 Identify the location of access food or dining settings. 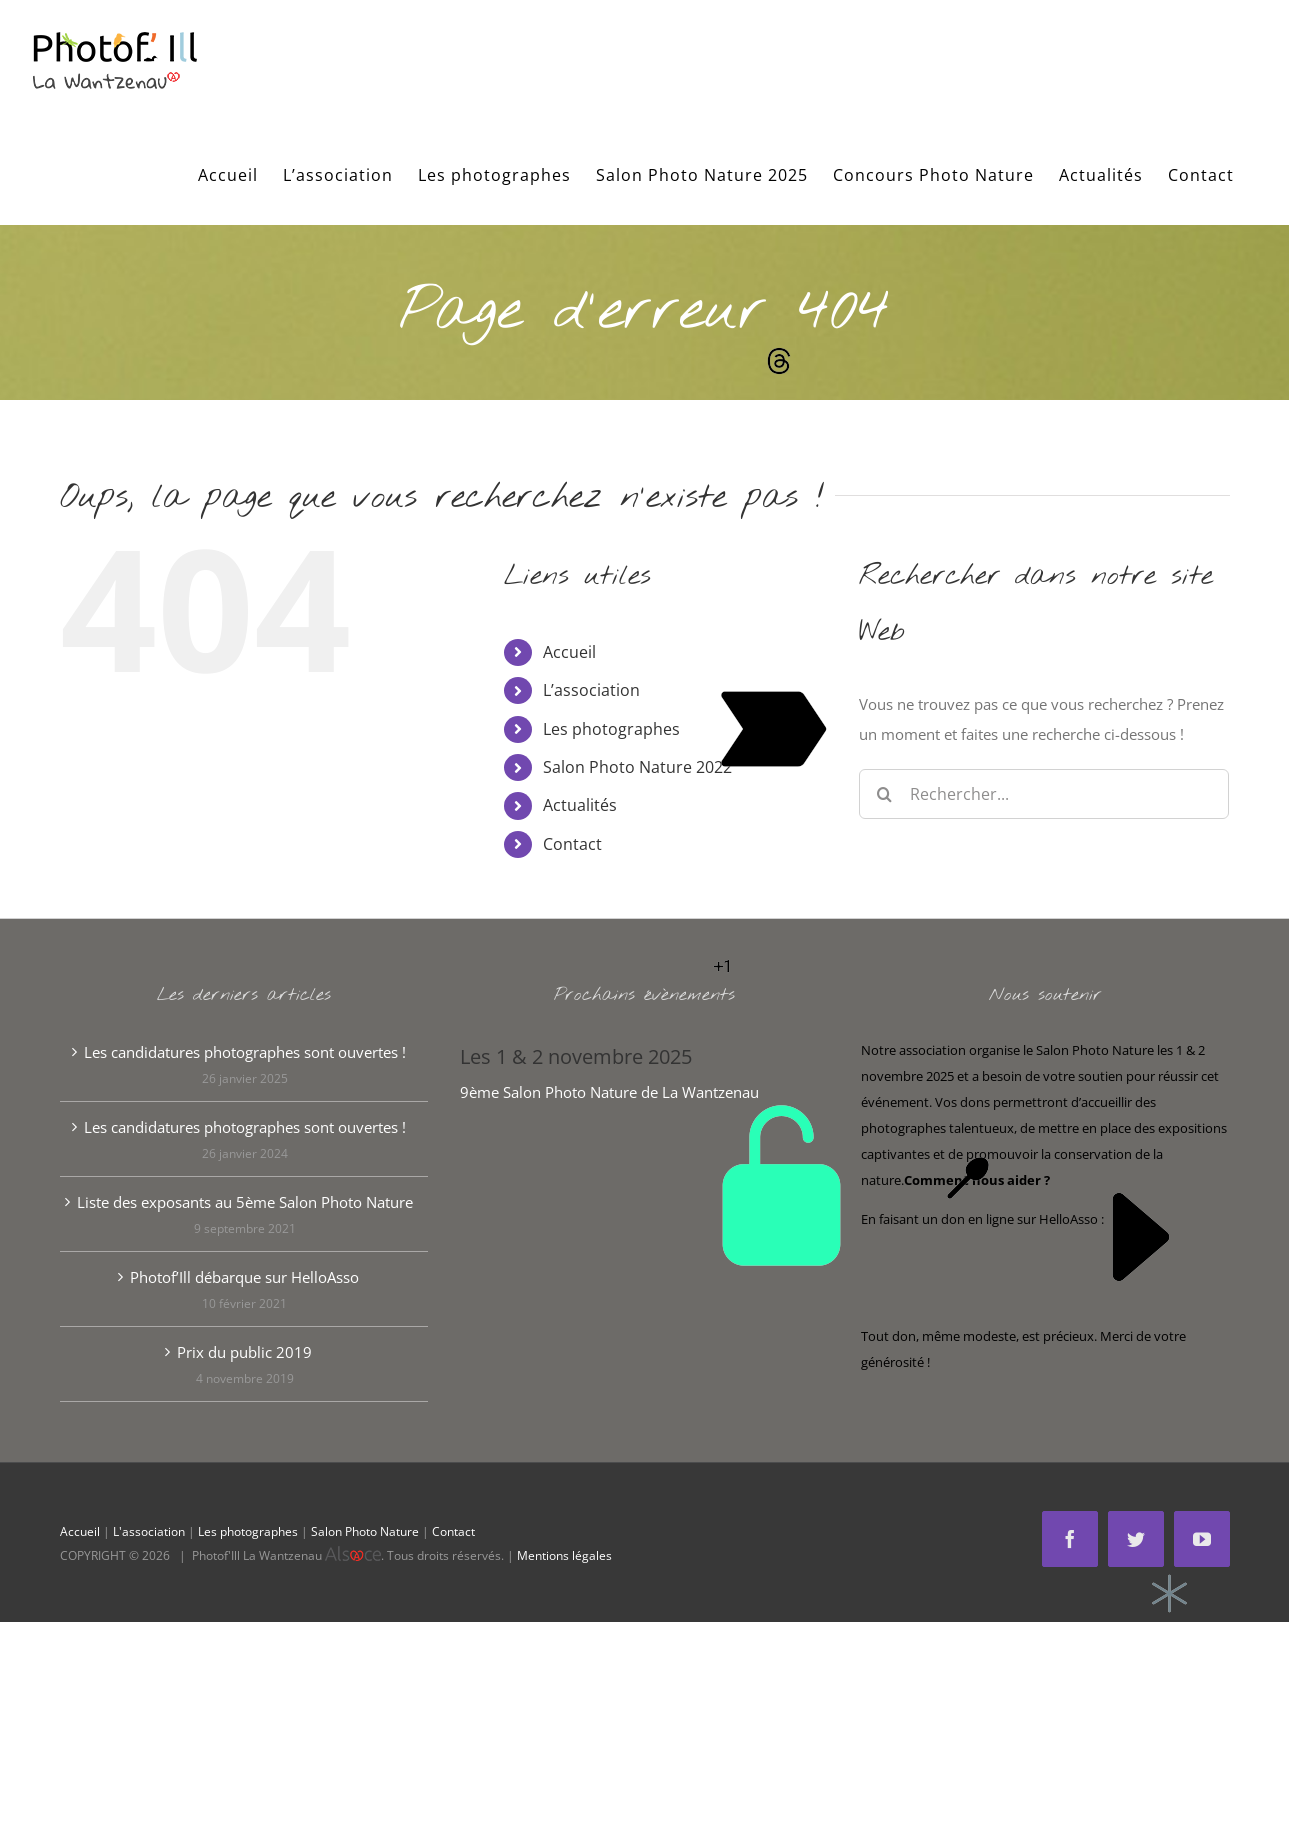
(968, 1178).